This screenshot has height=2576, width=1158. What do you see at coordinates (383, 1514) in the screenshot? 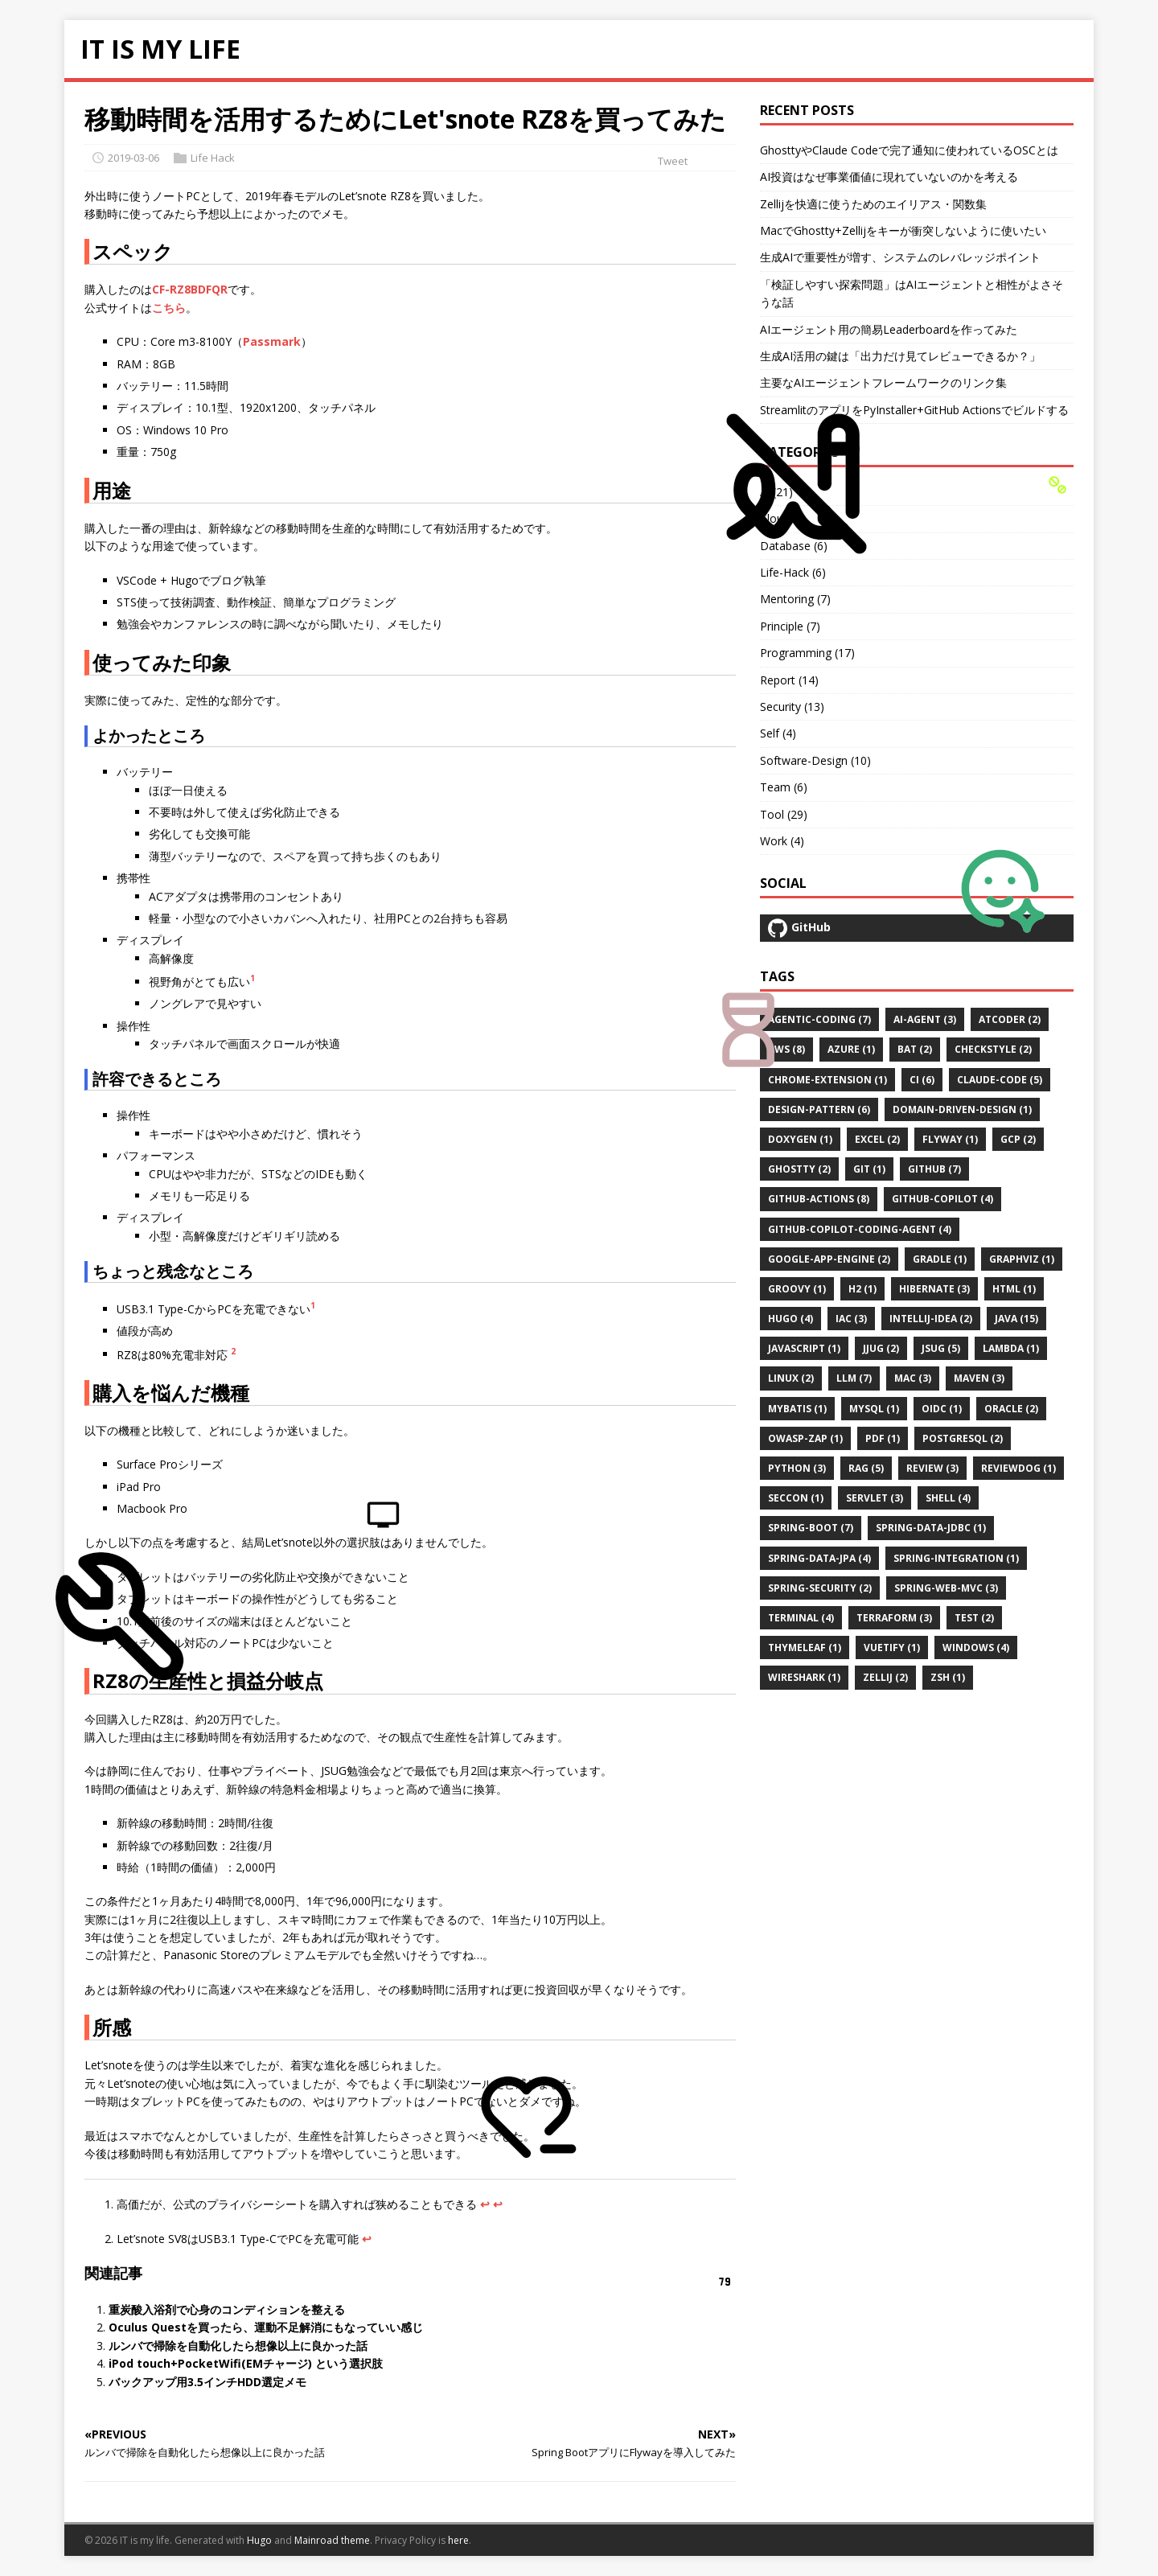
I see `access personal video or media content` at bounding box center [383, 1514].